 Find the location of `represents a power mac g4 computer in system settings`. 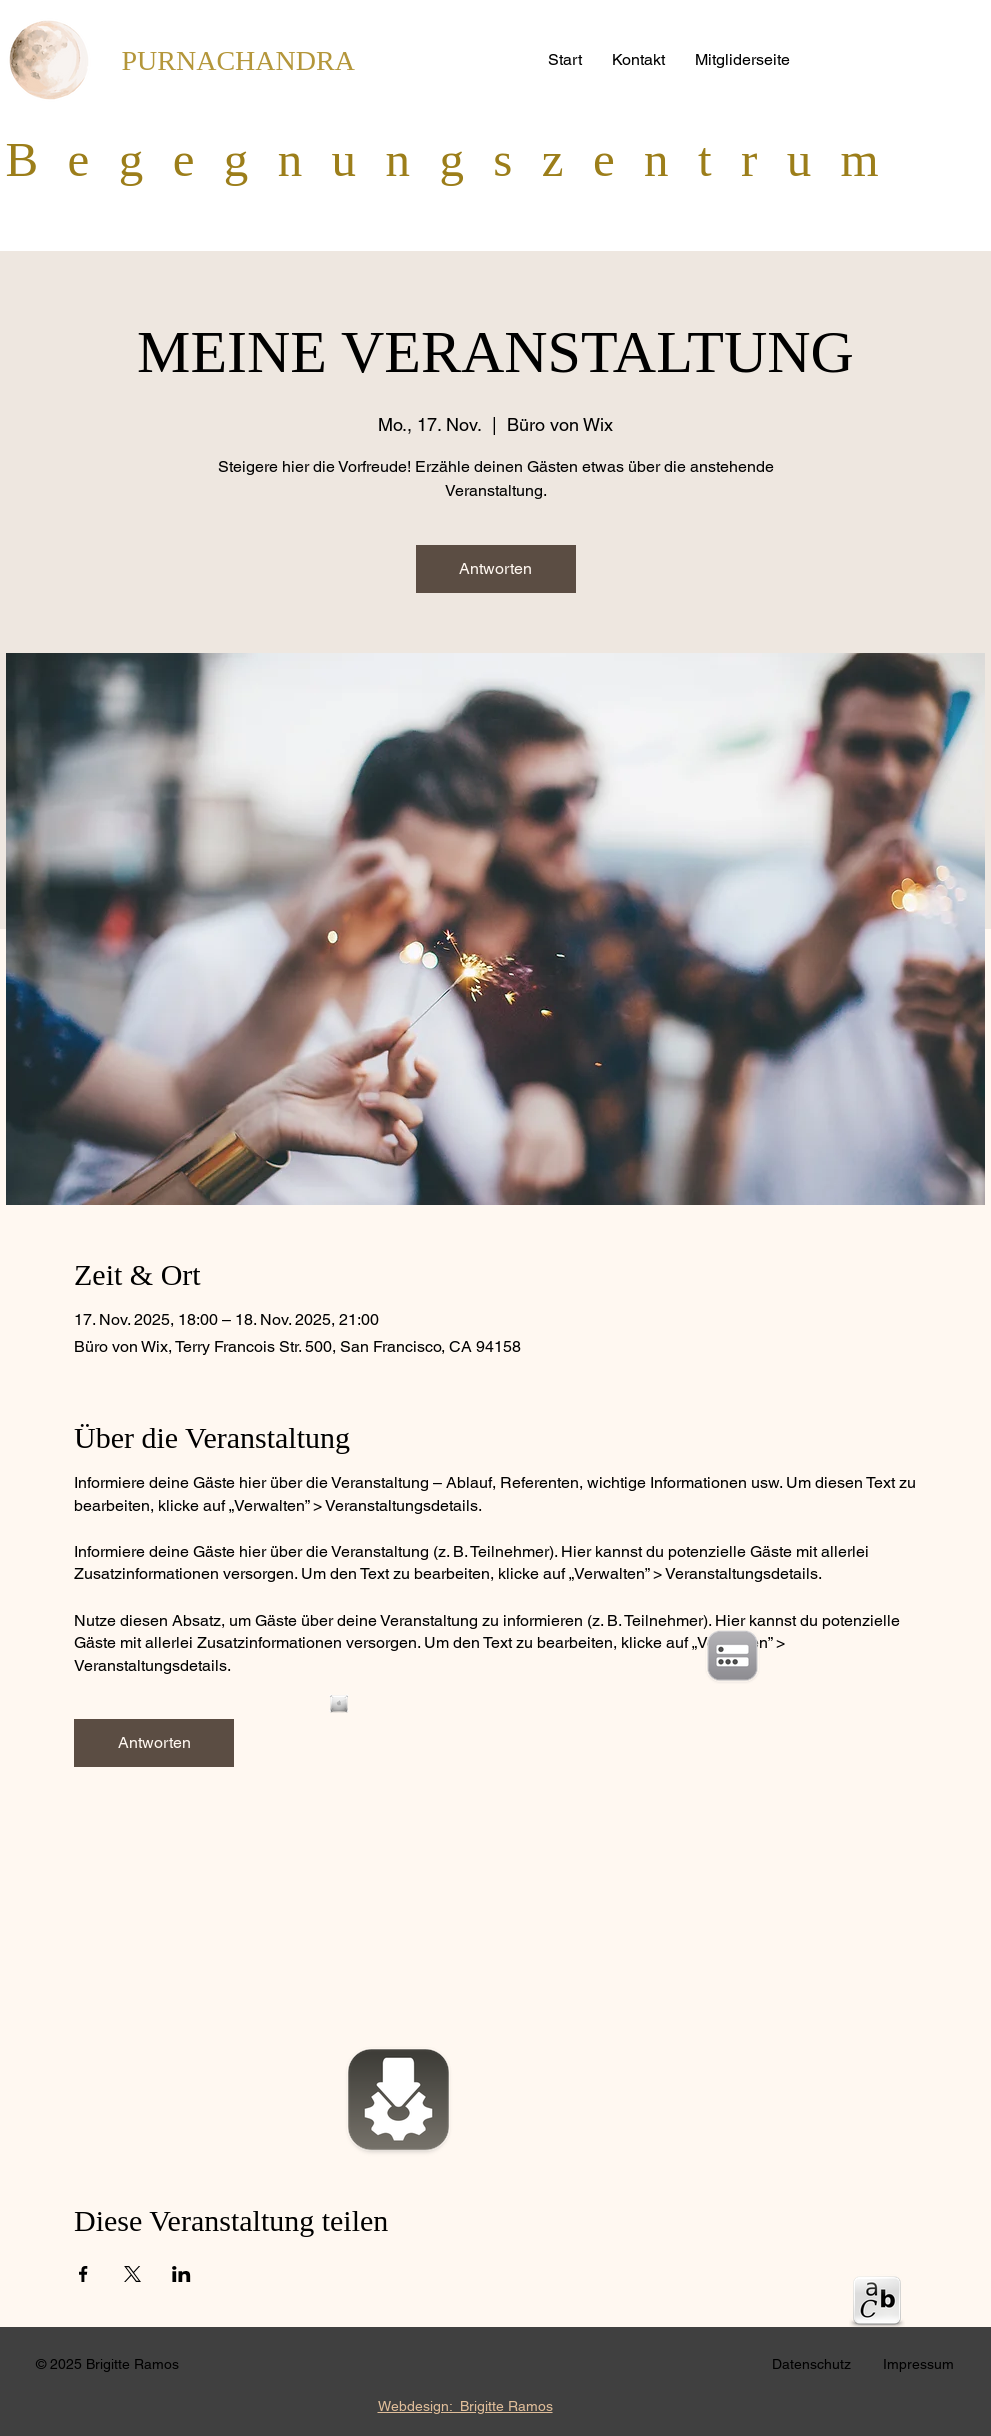

represents a power mac g4 computer in system settings is located at coordinates (339, 1703).